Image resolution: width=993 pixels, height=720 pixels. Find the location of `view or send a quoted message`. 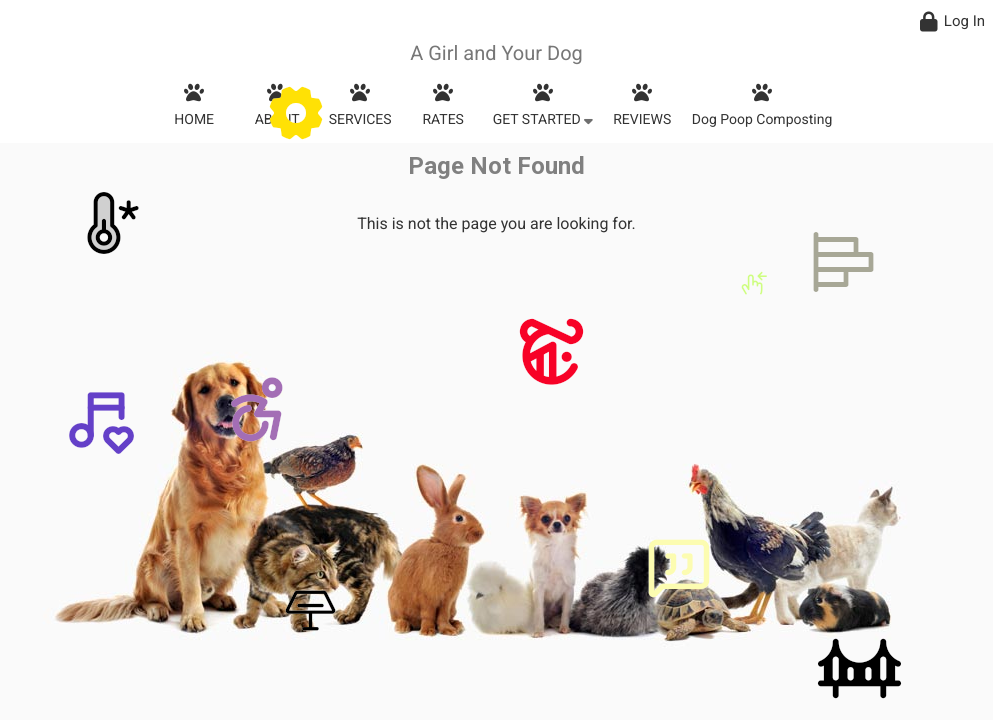

view or send a quoted message is located at coordinates (679, 567).